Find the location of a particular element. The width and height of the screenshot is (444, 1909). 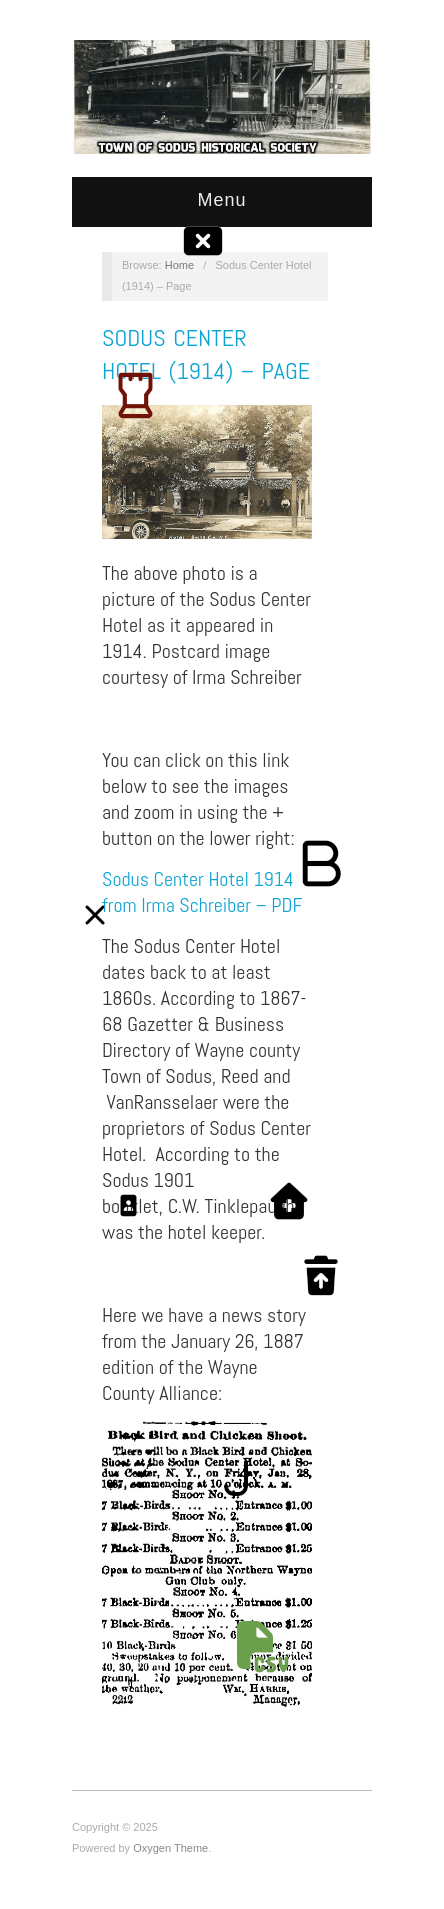

view user profile is located at coordinates (128, 1205).